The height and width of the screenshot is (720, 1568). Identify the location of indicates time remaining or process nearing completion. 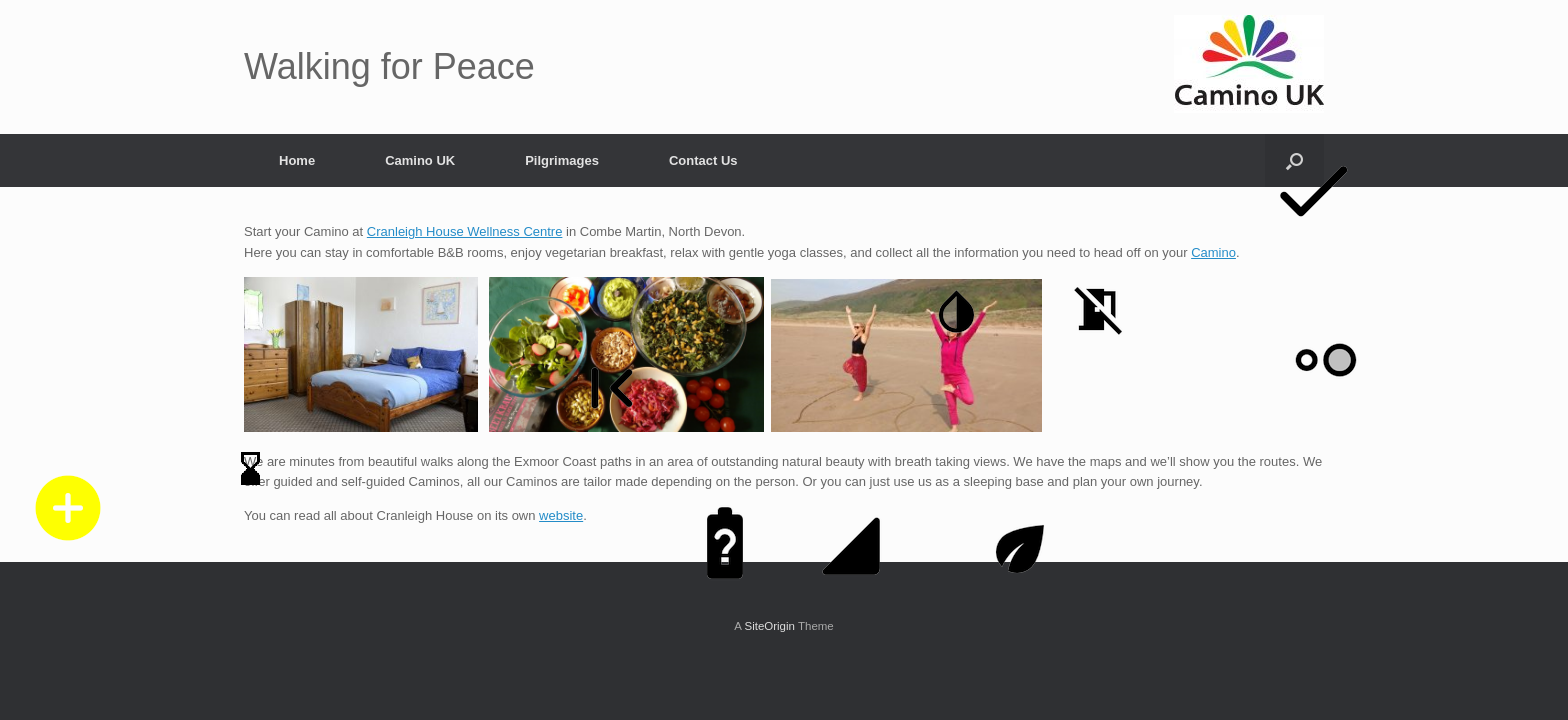
(250, 468).